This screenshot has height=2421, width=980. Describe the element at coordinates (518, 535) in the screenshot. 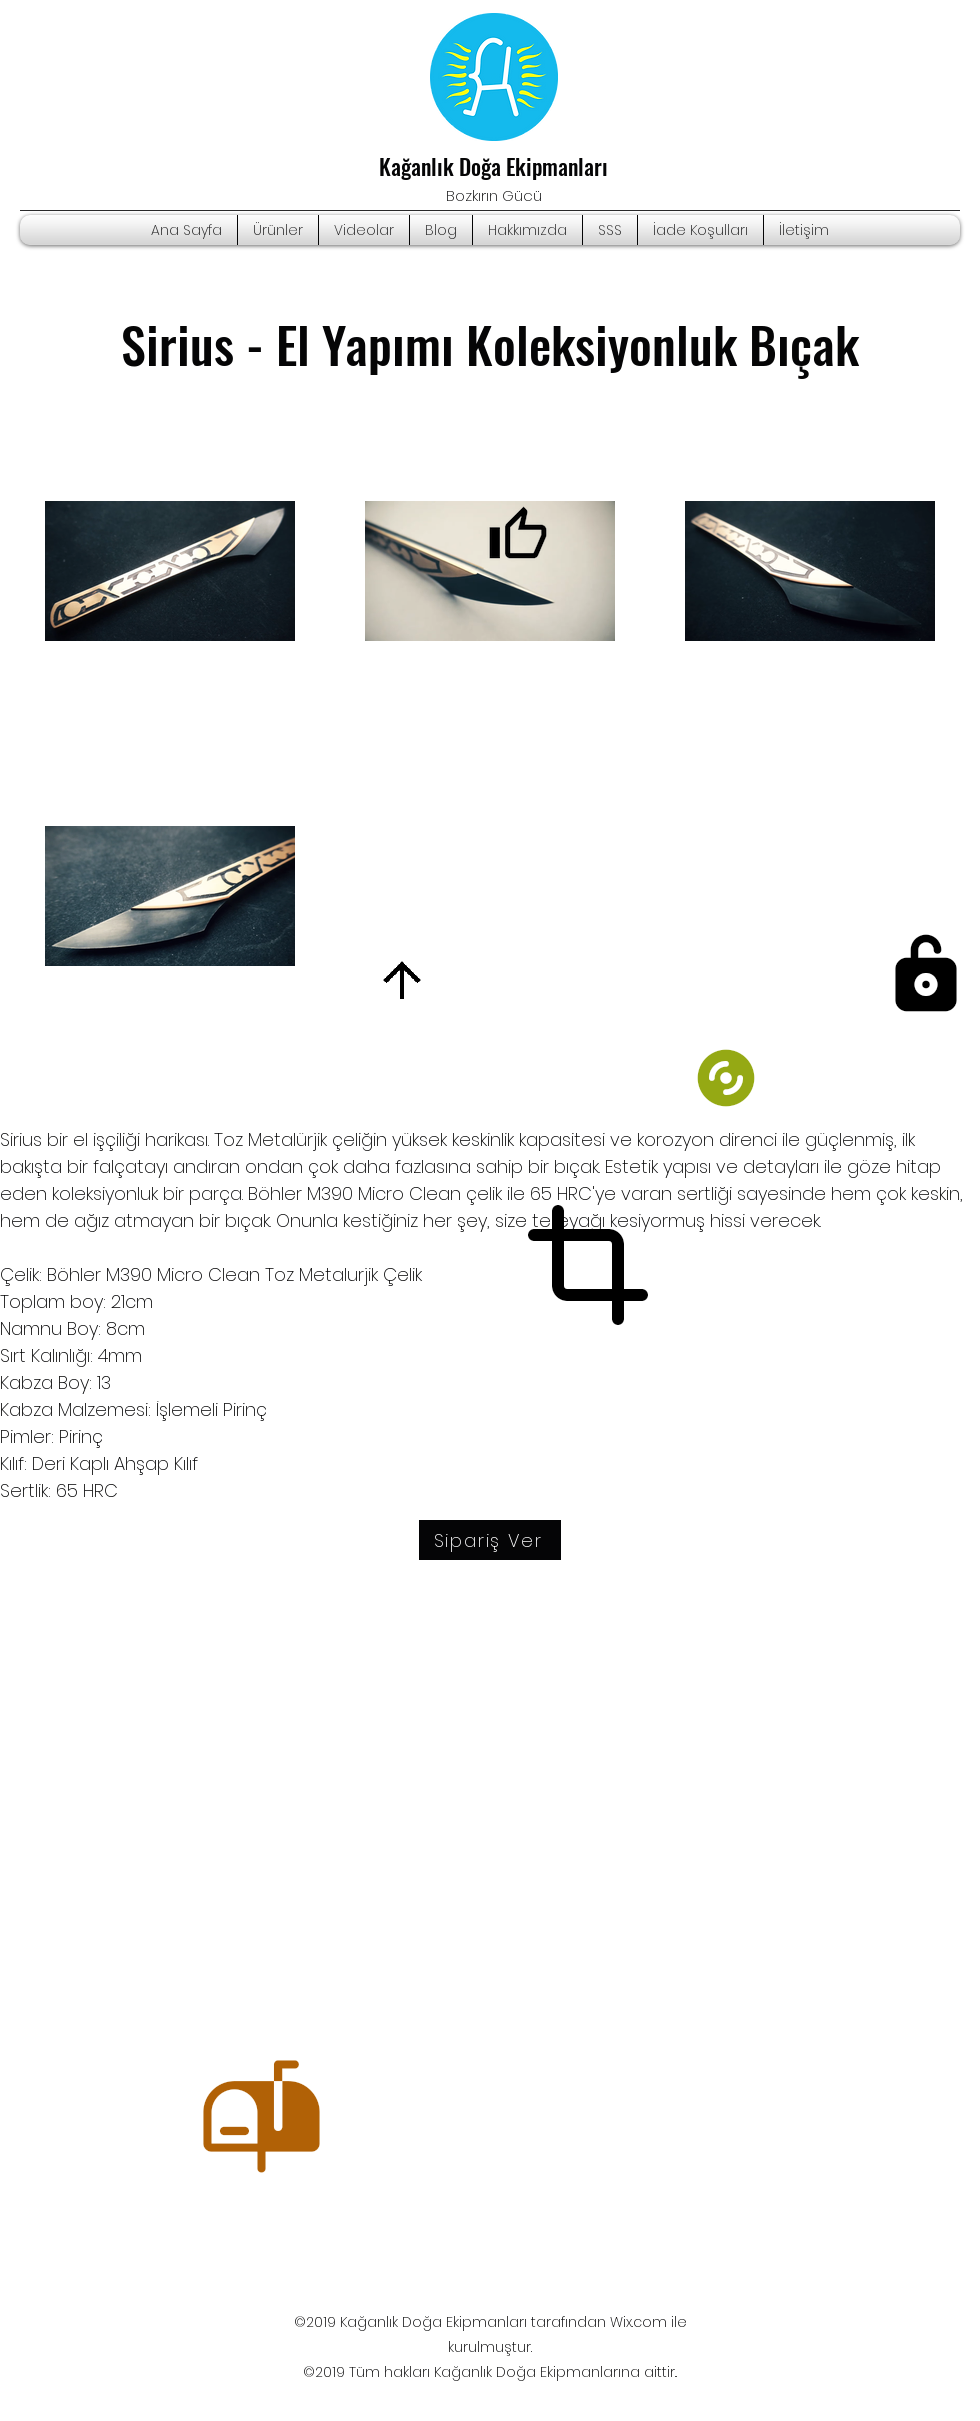

I see `like or upvote content` at that location.